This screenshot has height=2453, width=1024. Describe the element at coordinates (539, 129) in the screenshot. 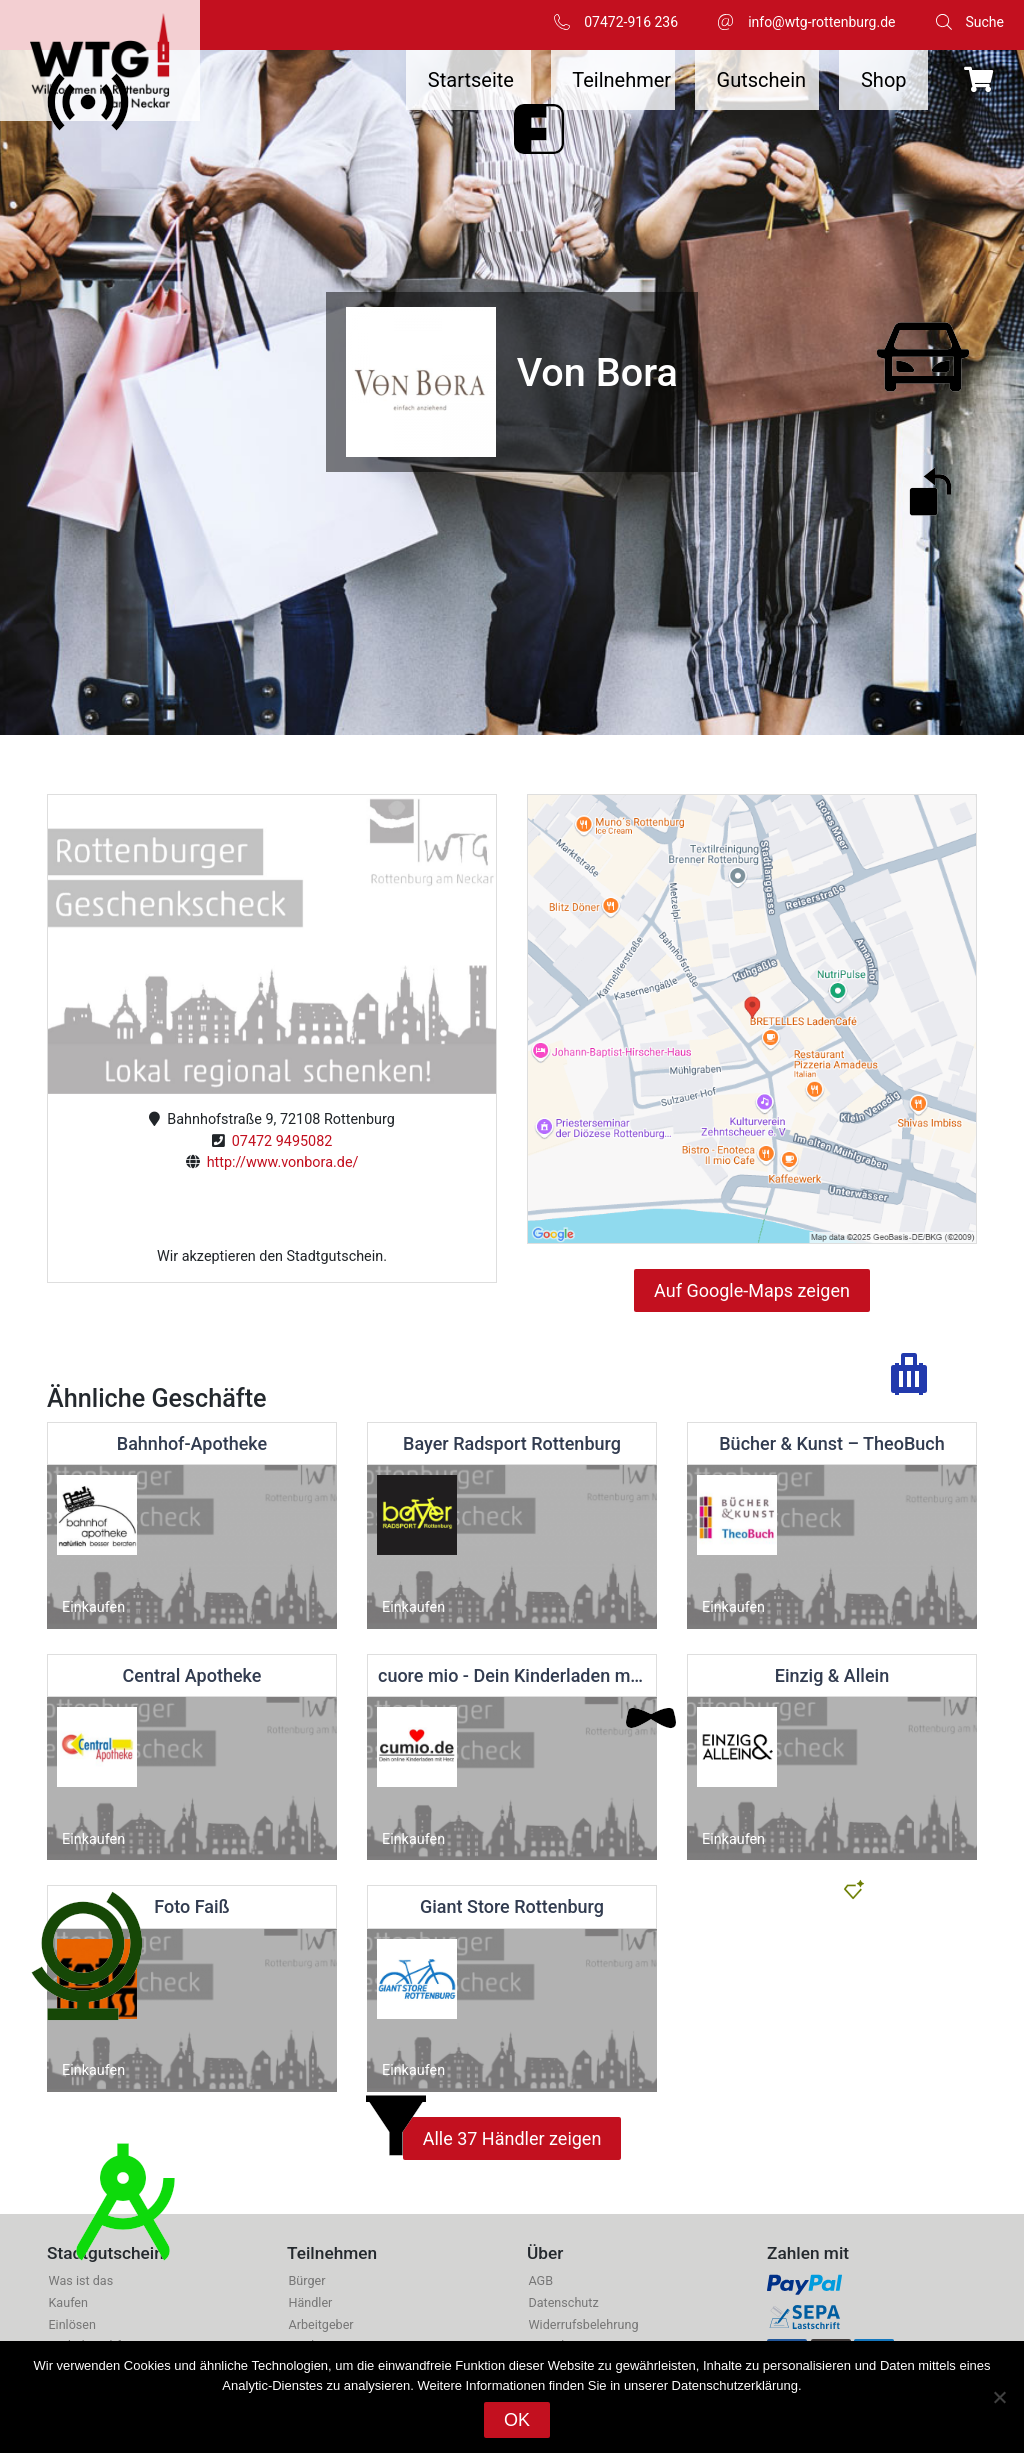

I see `open the Friendica app` at that location.